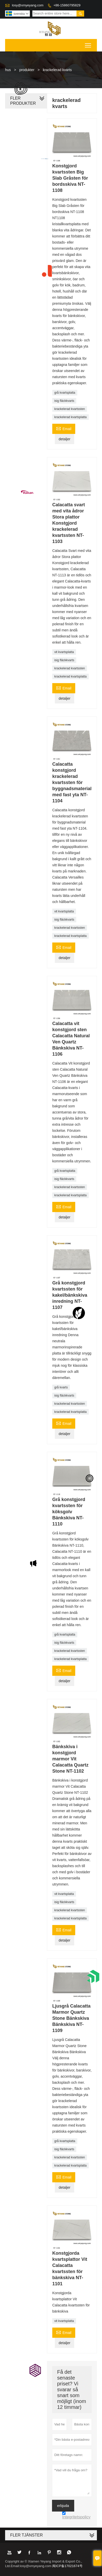 The width and height of the screenshot is (102, 2576). I want to click on make an announcement or broadcast, so click(33, 1563).